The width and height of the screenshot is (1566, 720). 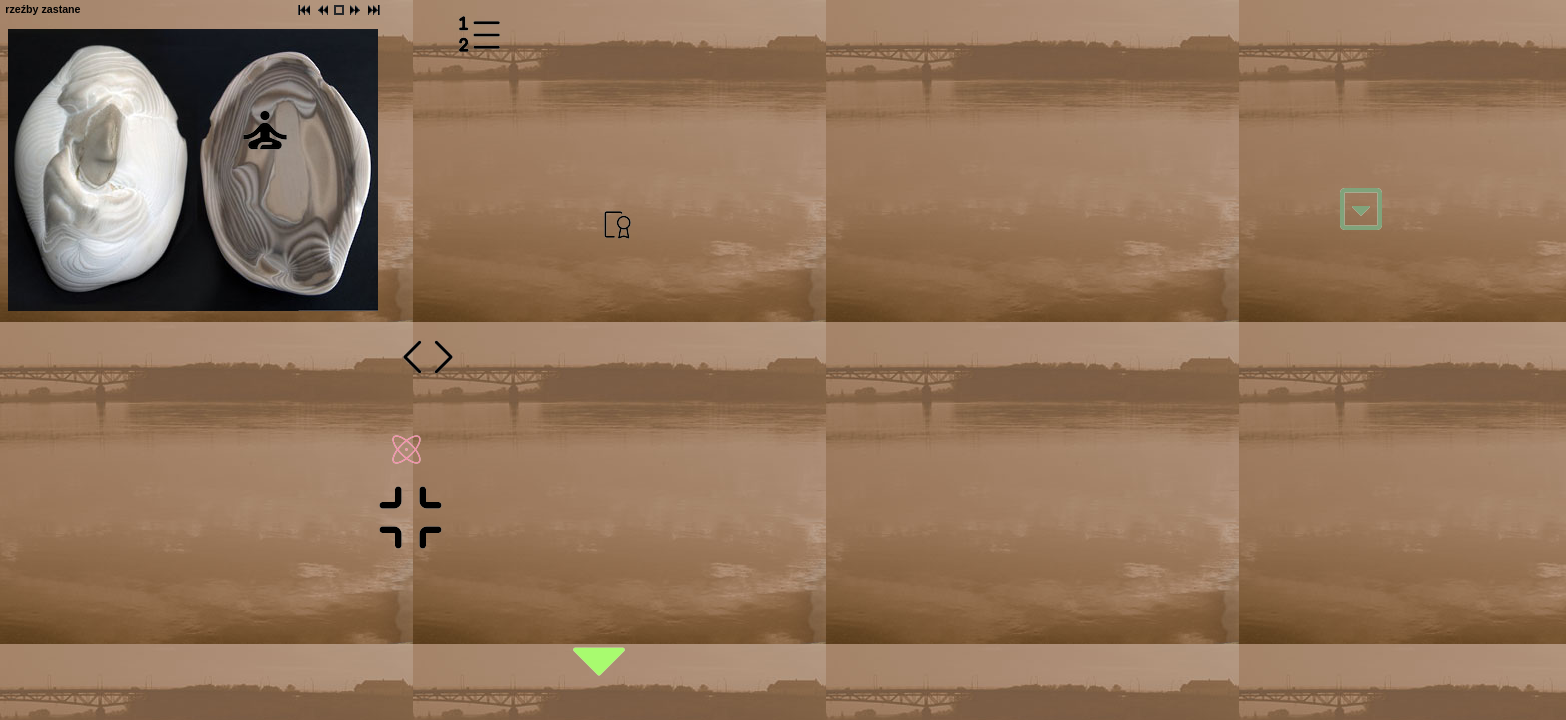 I want to click on expand a dropdown menu, so click(x=599, y=662).